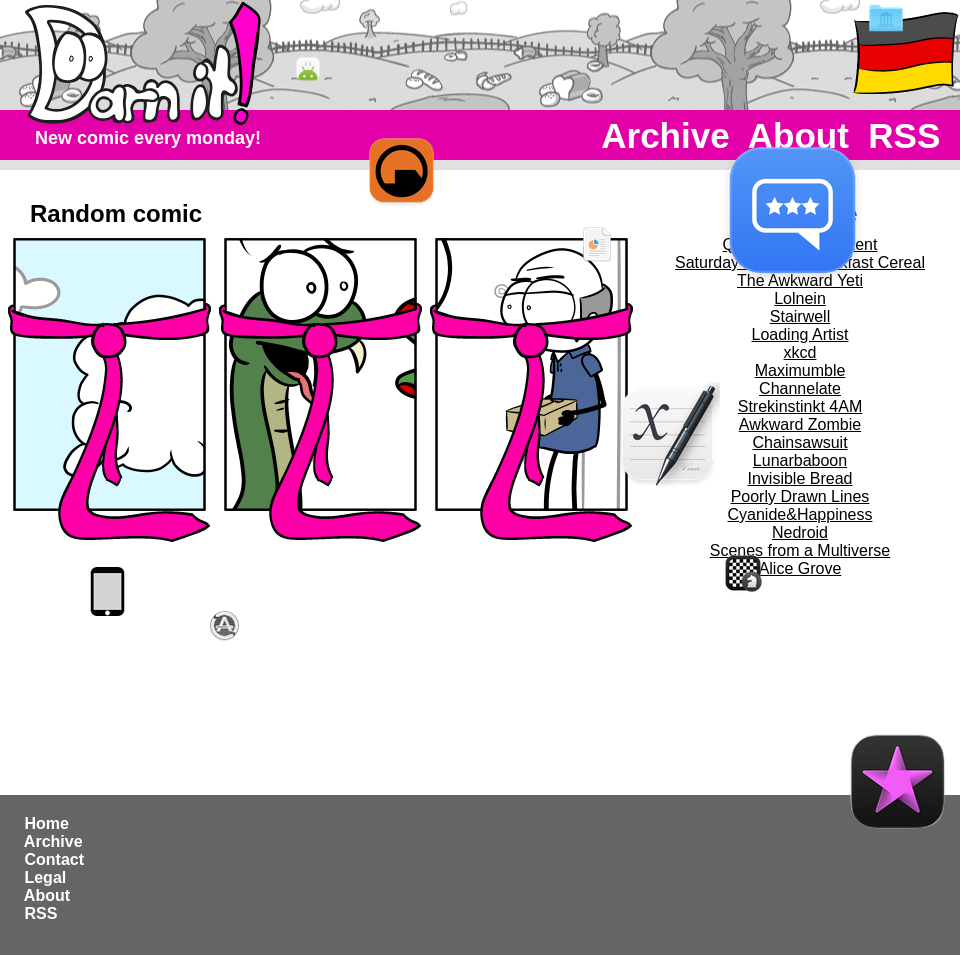 The width and height of the screenshot is (960, 955). I want to click on view connected iPad Air device, so click(107, 591).